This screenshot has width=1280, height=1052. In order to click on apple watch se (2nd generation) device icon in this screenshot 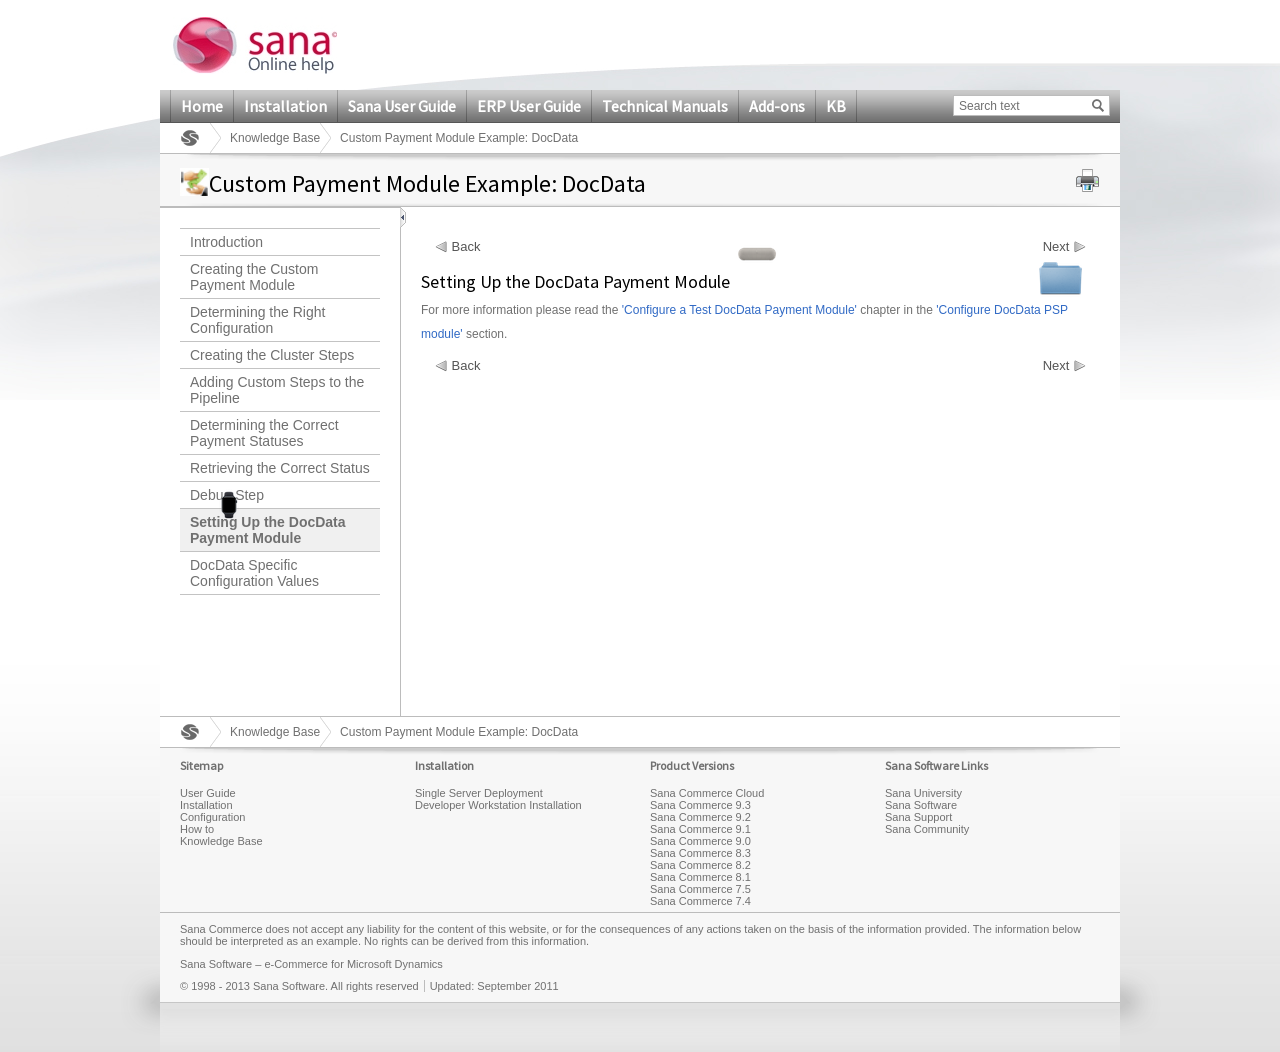, I will do `click(229, 505)`.